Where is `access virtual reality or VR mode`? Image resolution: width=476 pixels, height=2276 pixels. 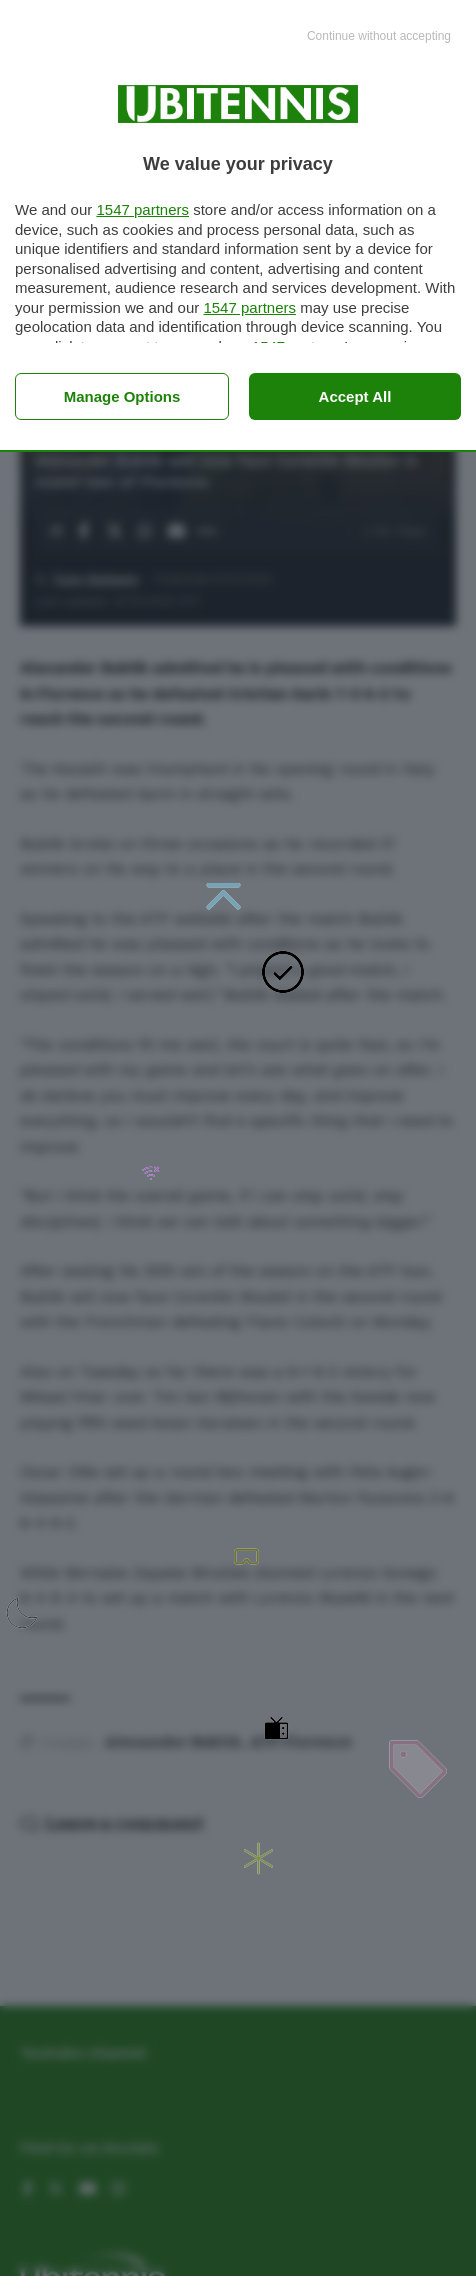 access virtual reality or VR mode is located at coordinates (246, 1556).